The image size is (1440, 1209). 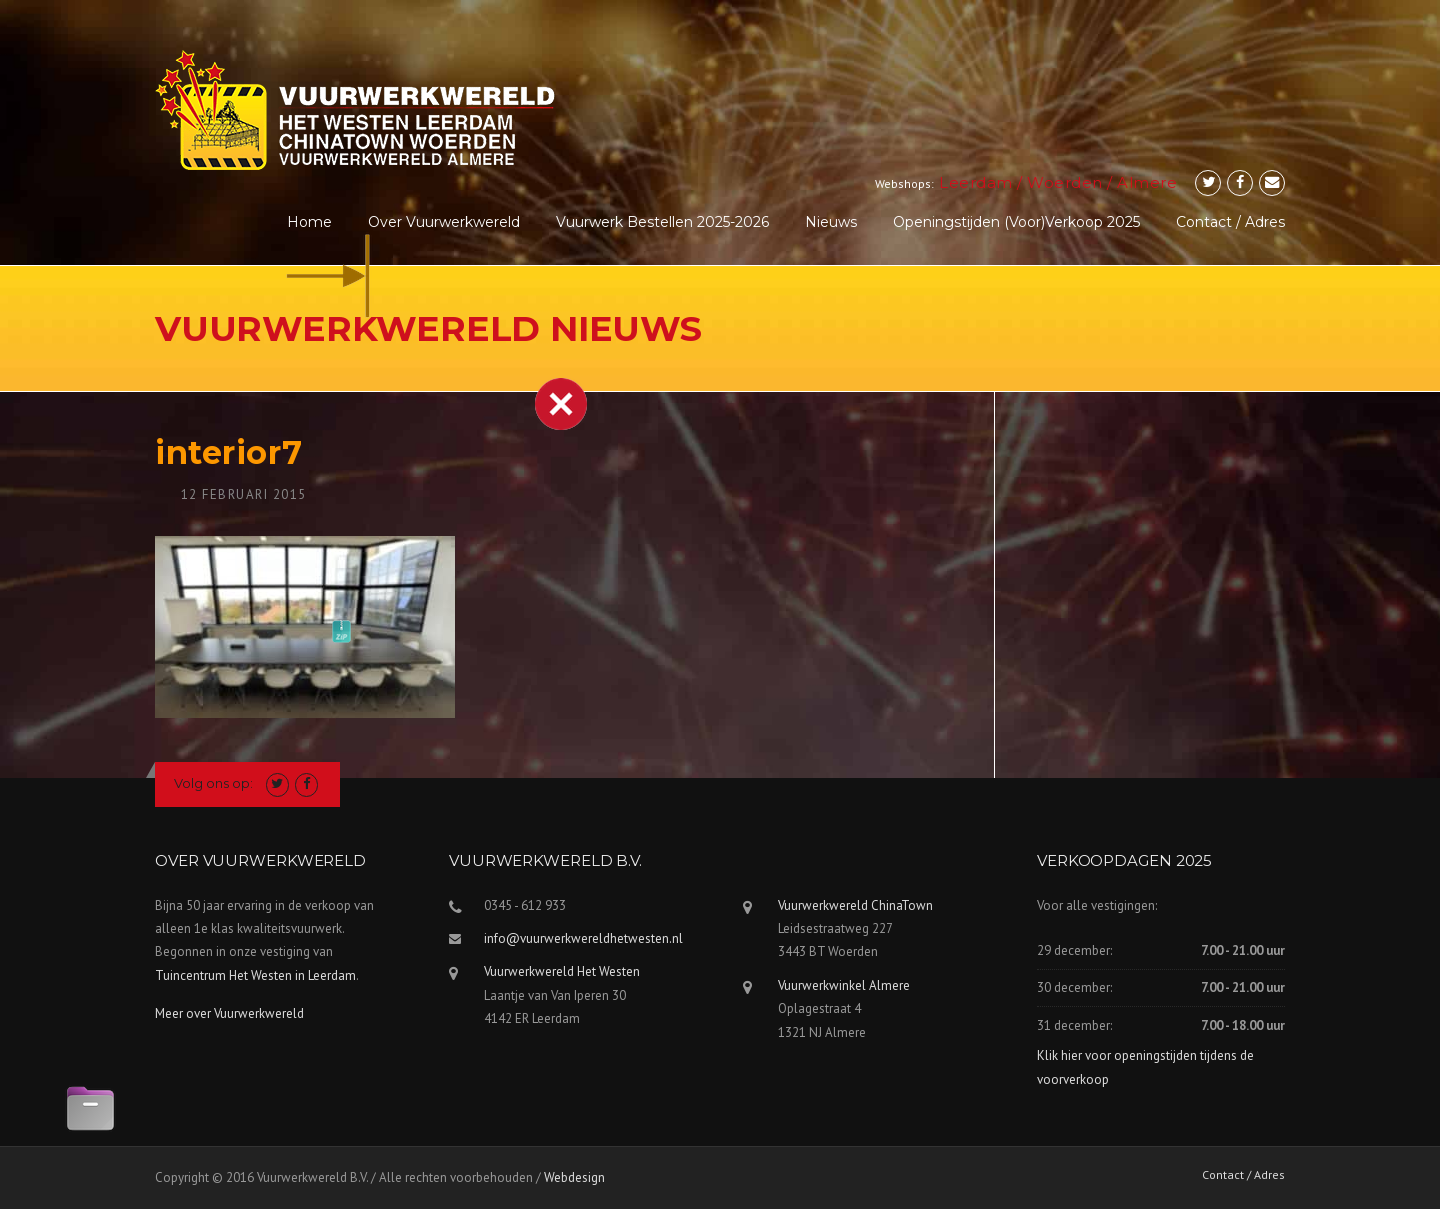 I want to click on go to the last item or page, so click(x=328, y=276).